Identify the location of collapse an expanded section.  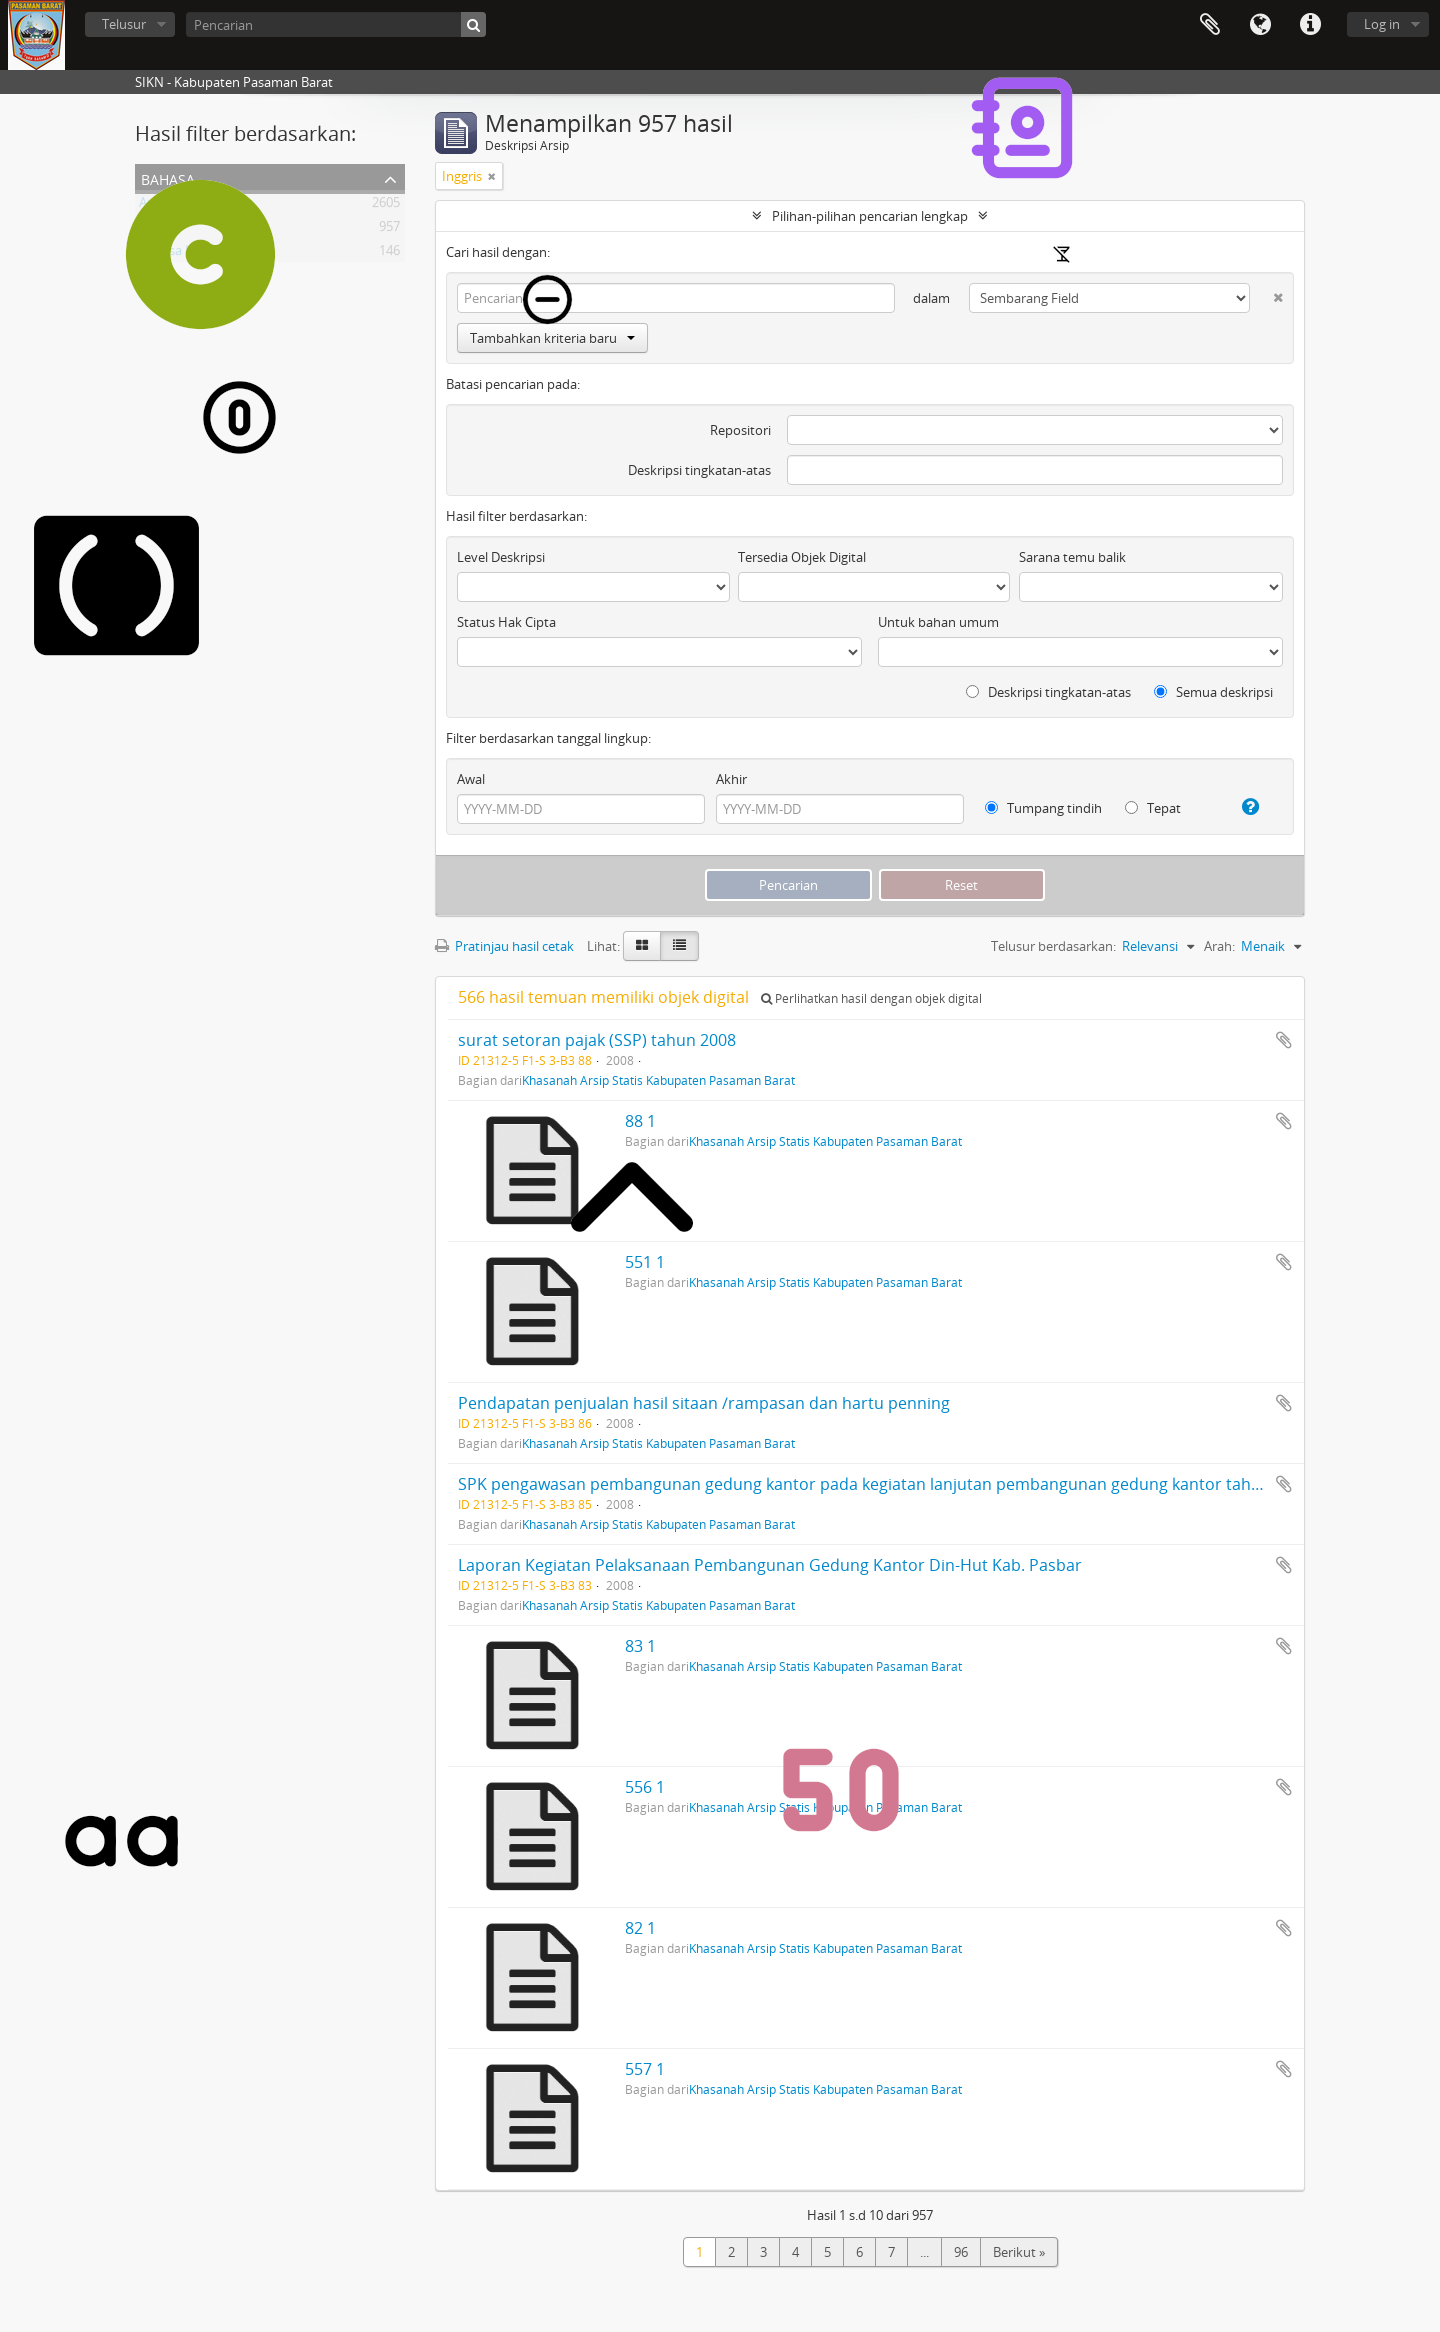
(632, 1197).